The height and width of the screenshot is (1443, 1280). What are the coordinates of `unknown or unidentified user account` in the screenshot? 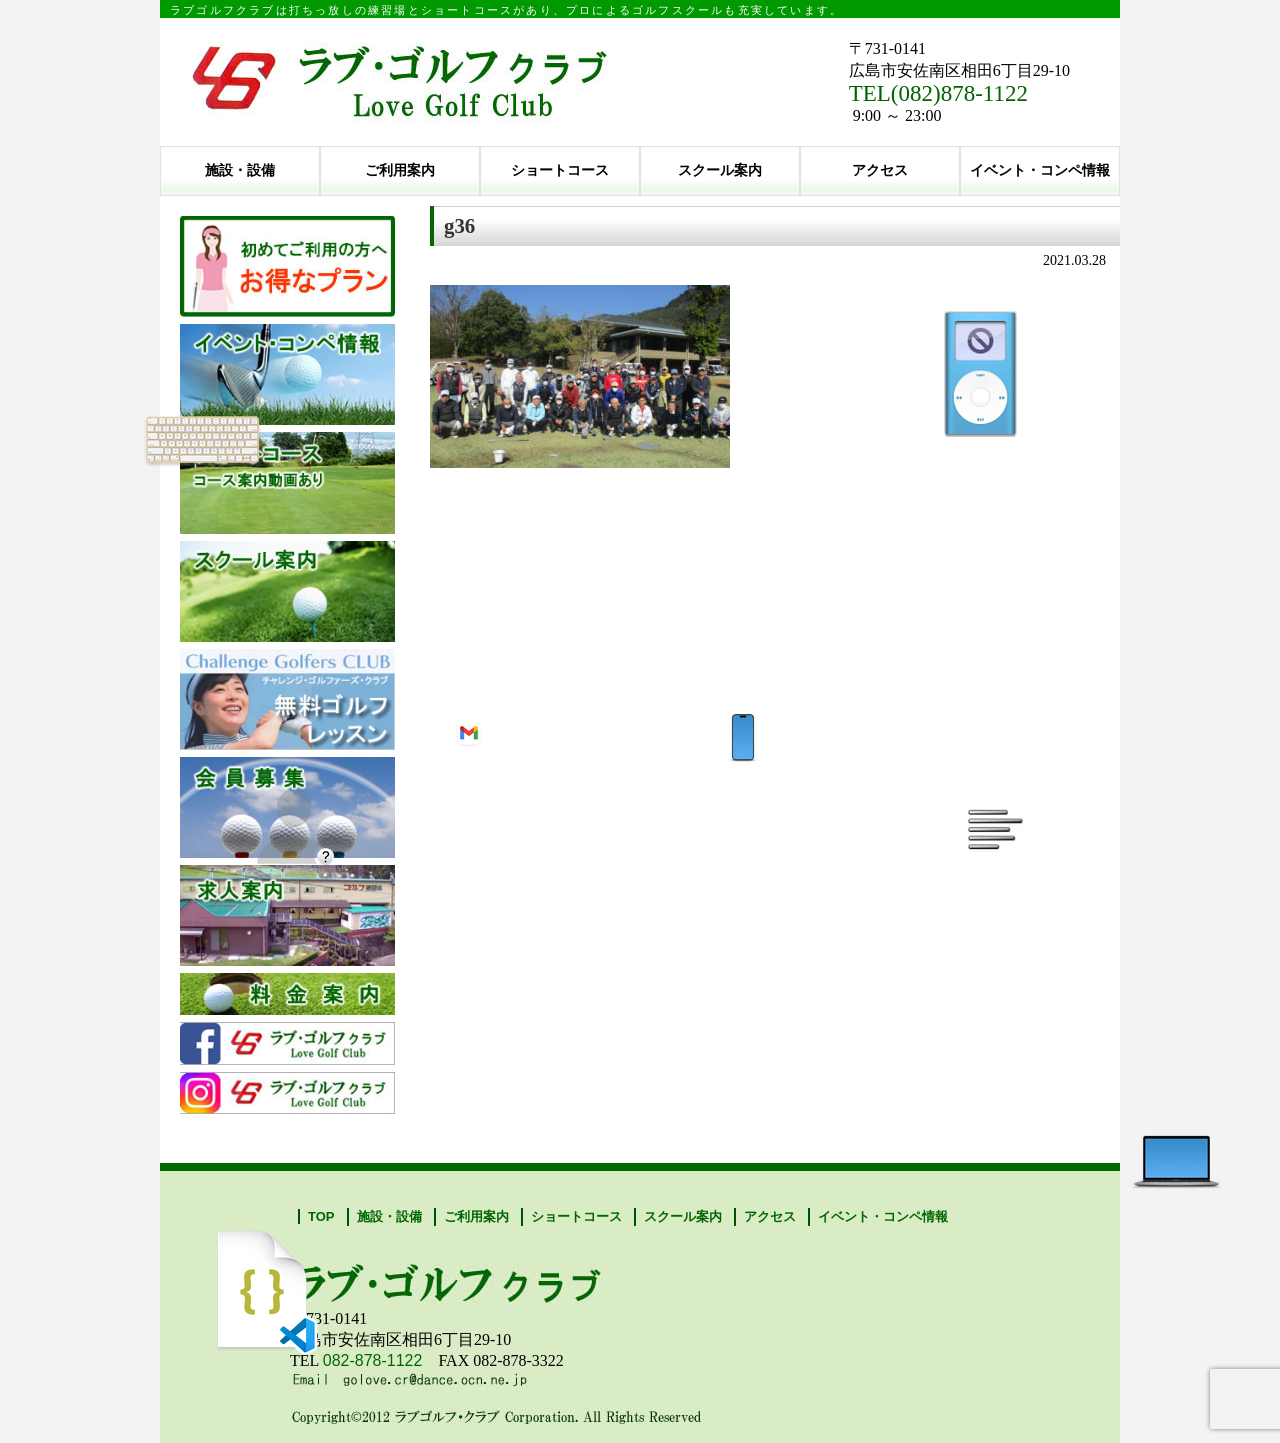 It's located at (294, 826).